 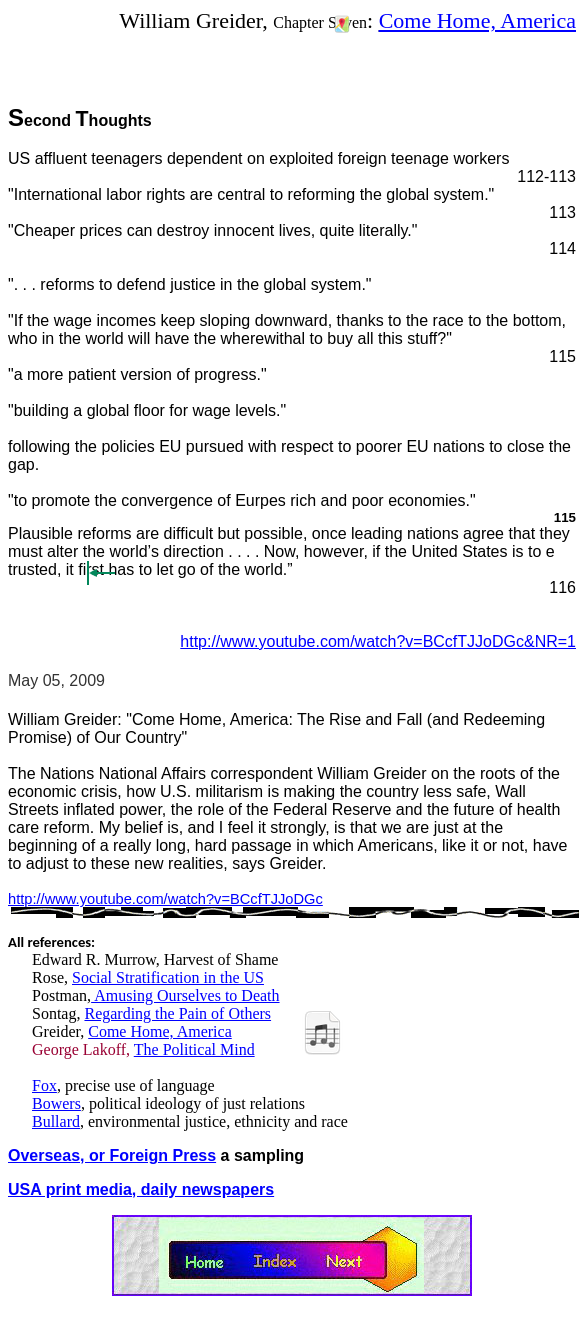 What do you see at coordinates (342, 24) in the screenshot?
I see `a geo+json geographic data file` at bounding box center [342, 24].